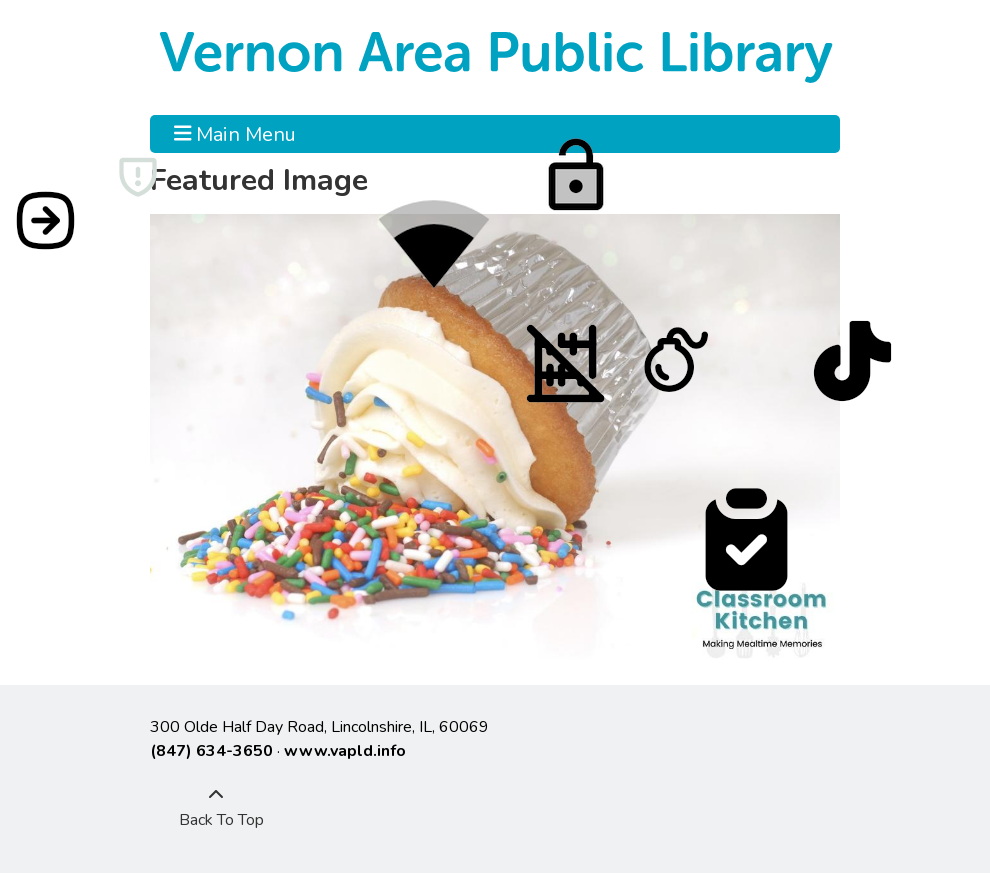 The image size is (990, 873). What do you see at coordinates (45, 220) in the screenshot?
I see `proceed to the next step` at bounding box center [45, 220].